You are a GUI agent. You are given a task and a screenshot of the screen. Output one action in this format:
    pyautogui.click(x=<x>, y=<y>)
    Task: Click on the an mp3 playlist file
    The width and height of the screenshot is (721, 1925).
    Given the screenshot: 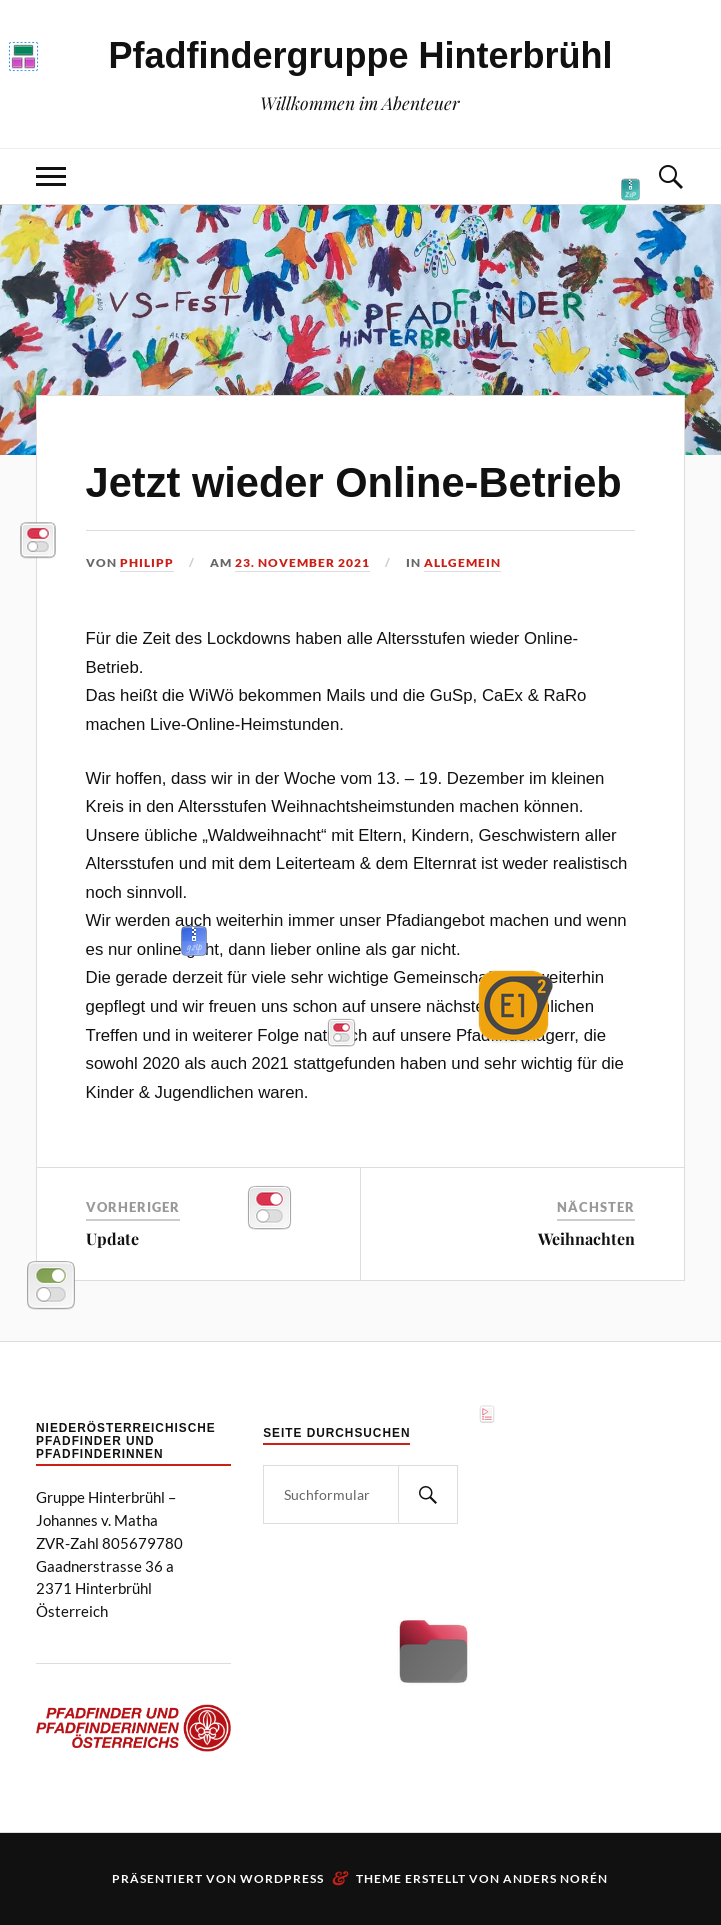 What is the action you would take?
    pyautogui.click(x=487, y=1414)
    